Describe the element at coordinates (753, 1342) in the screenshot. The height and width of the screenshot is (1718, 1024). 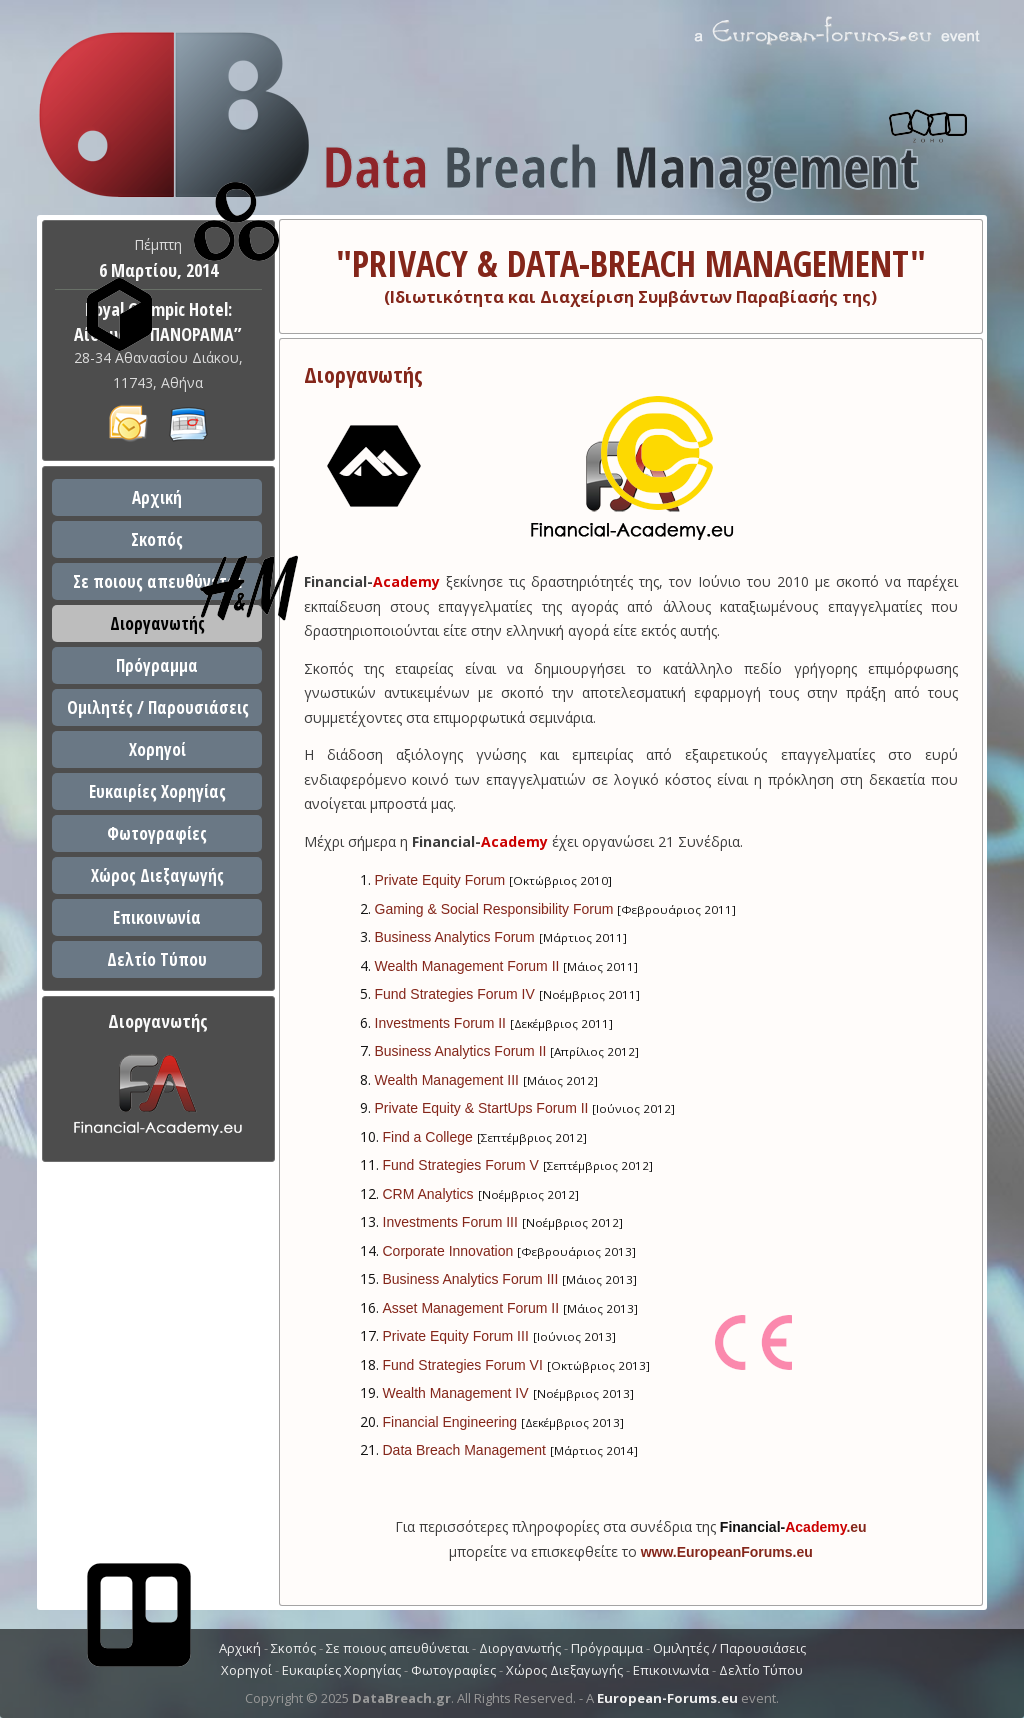
I see `indicates CE certification or European conformity compliance` at that location.